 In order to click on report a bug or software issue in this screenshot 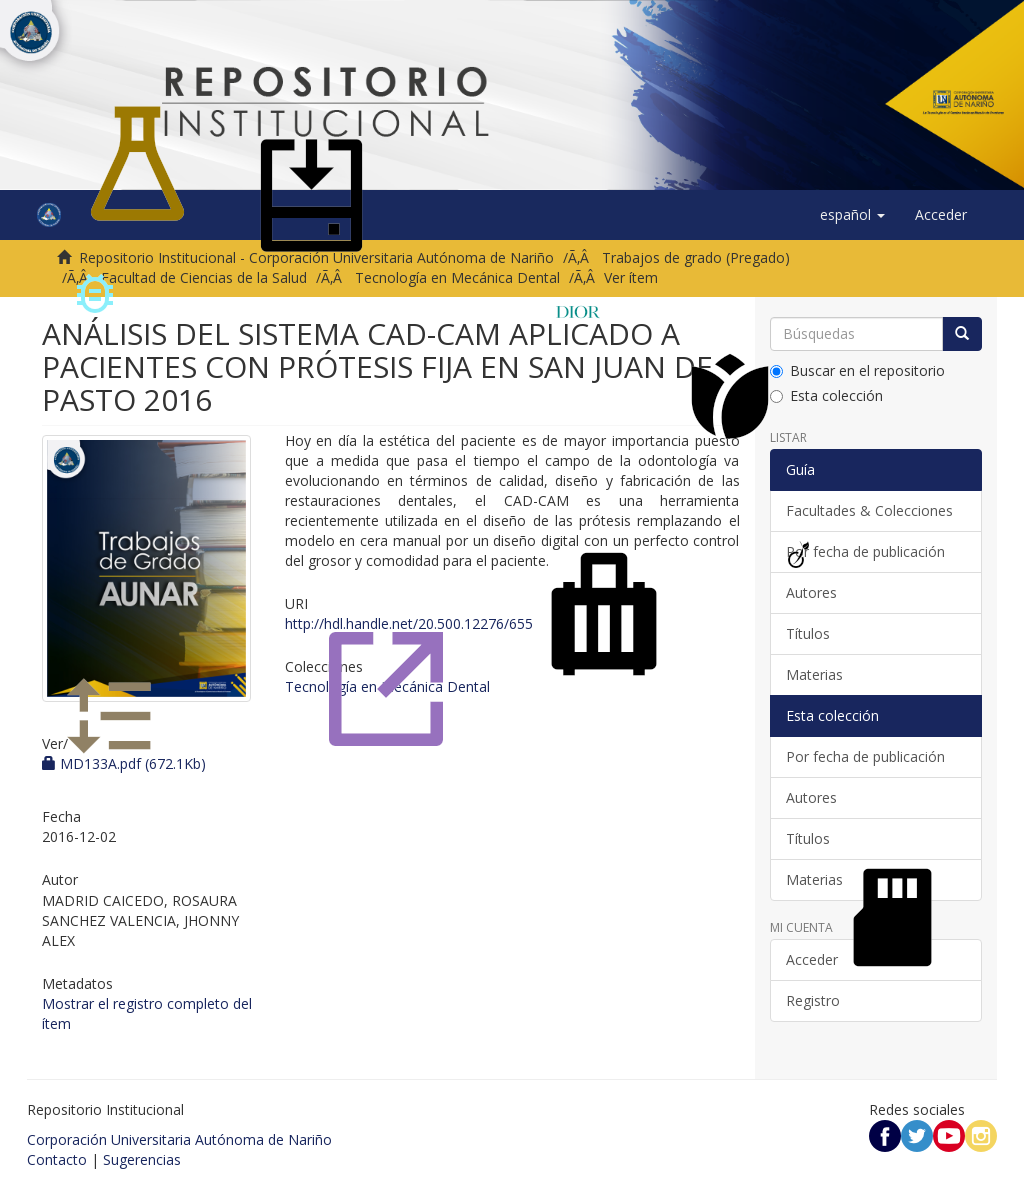, I will do `click(95, 293)`.